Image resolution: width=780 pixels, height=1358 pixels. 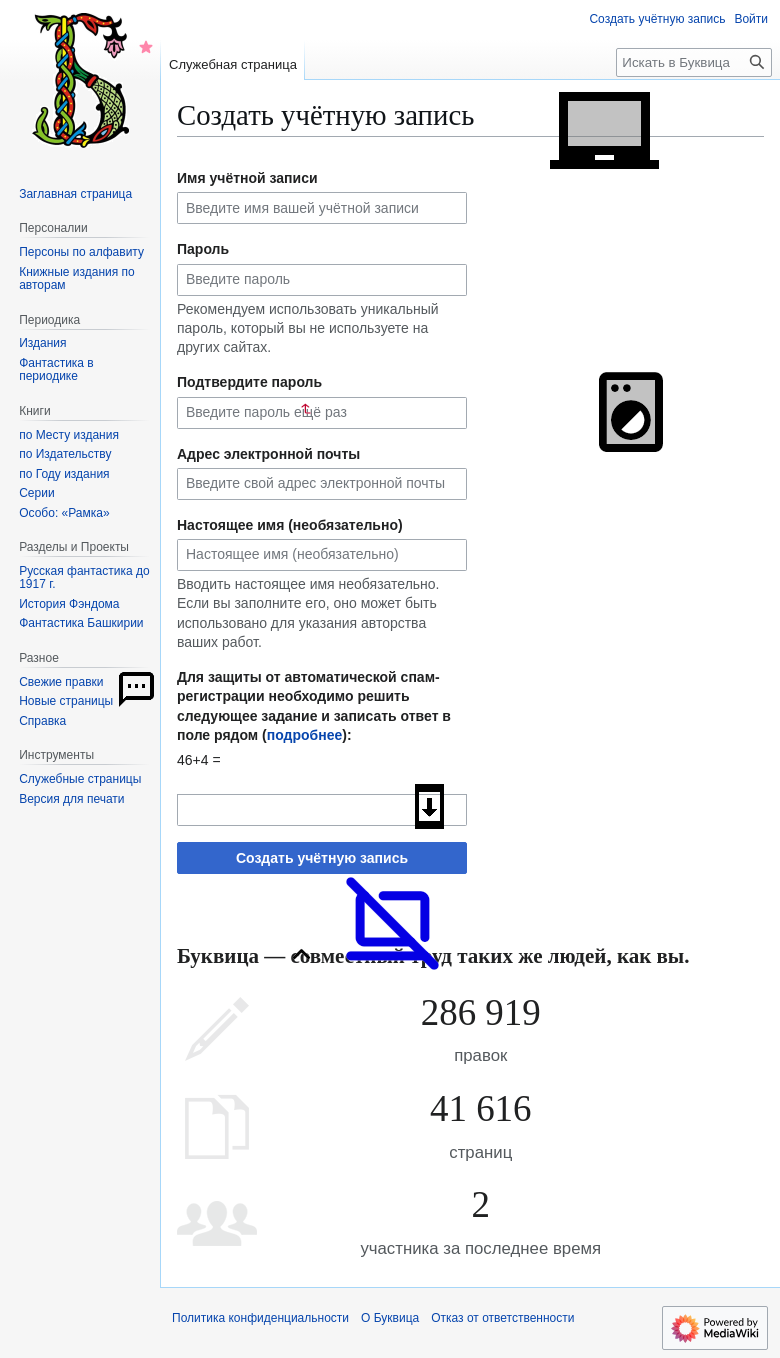 I want to click on open text messaging app, so click(x=136, y=689).